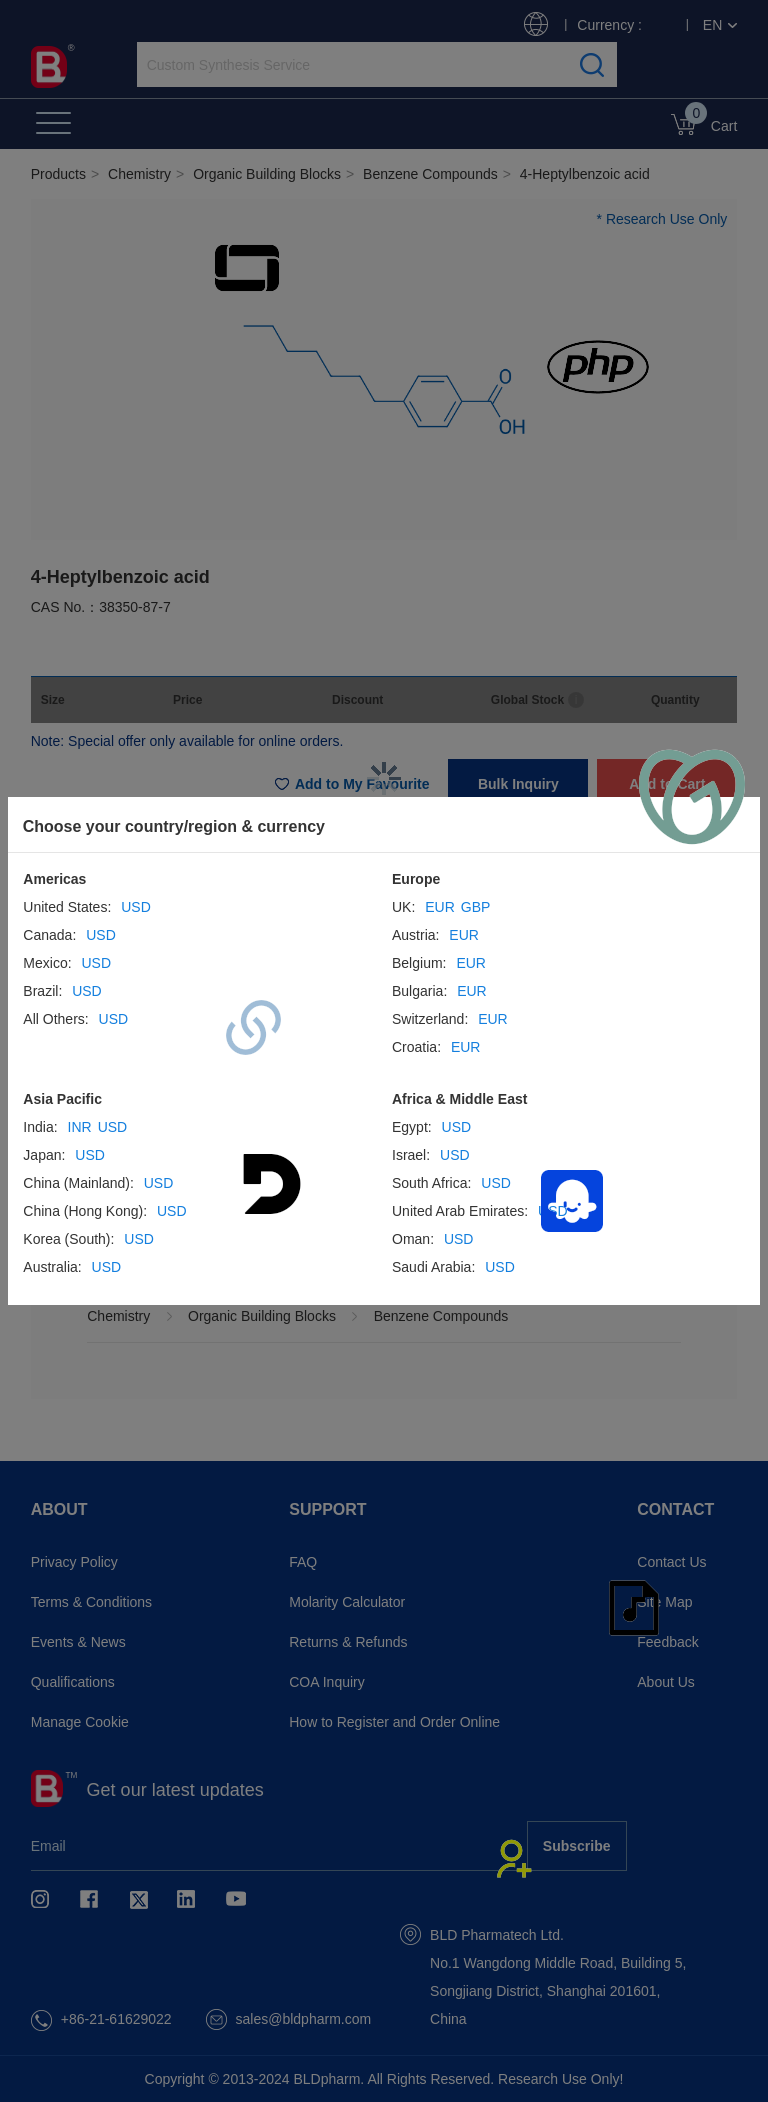 The height and width of the screenshot is (2102, 768). What do you see at coordinates (634, 1608) in the screenshot?
I see `open an audio or music file` at bounding box center [634, 1608].